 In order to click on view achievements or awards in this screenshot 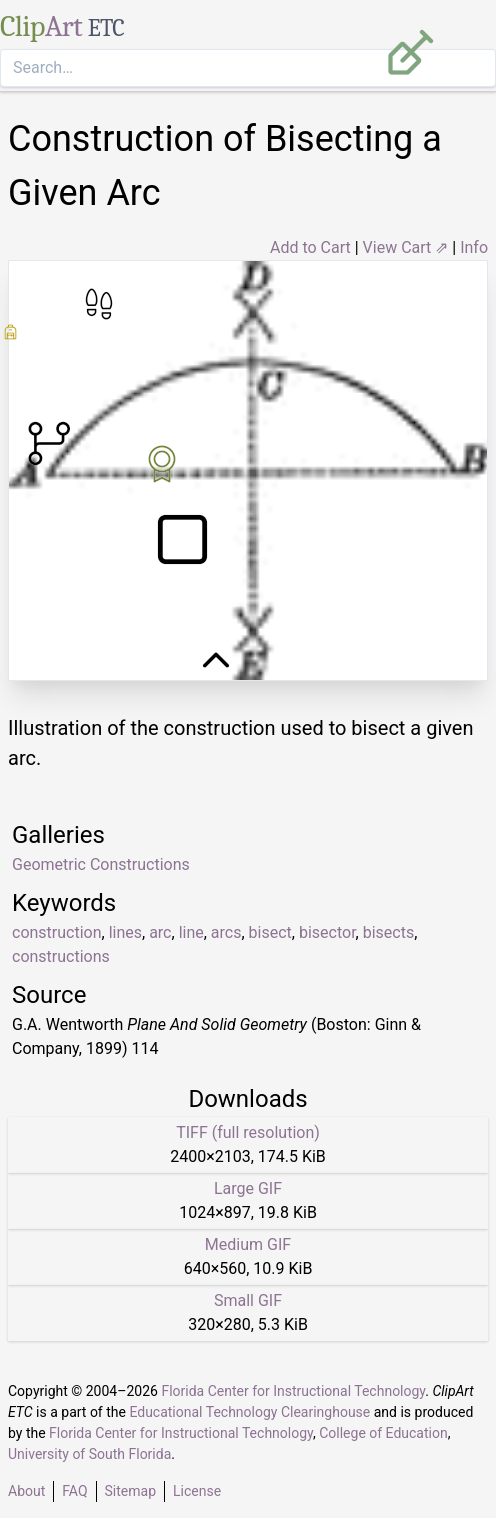, I will do `click(162, 464)`.